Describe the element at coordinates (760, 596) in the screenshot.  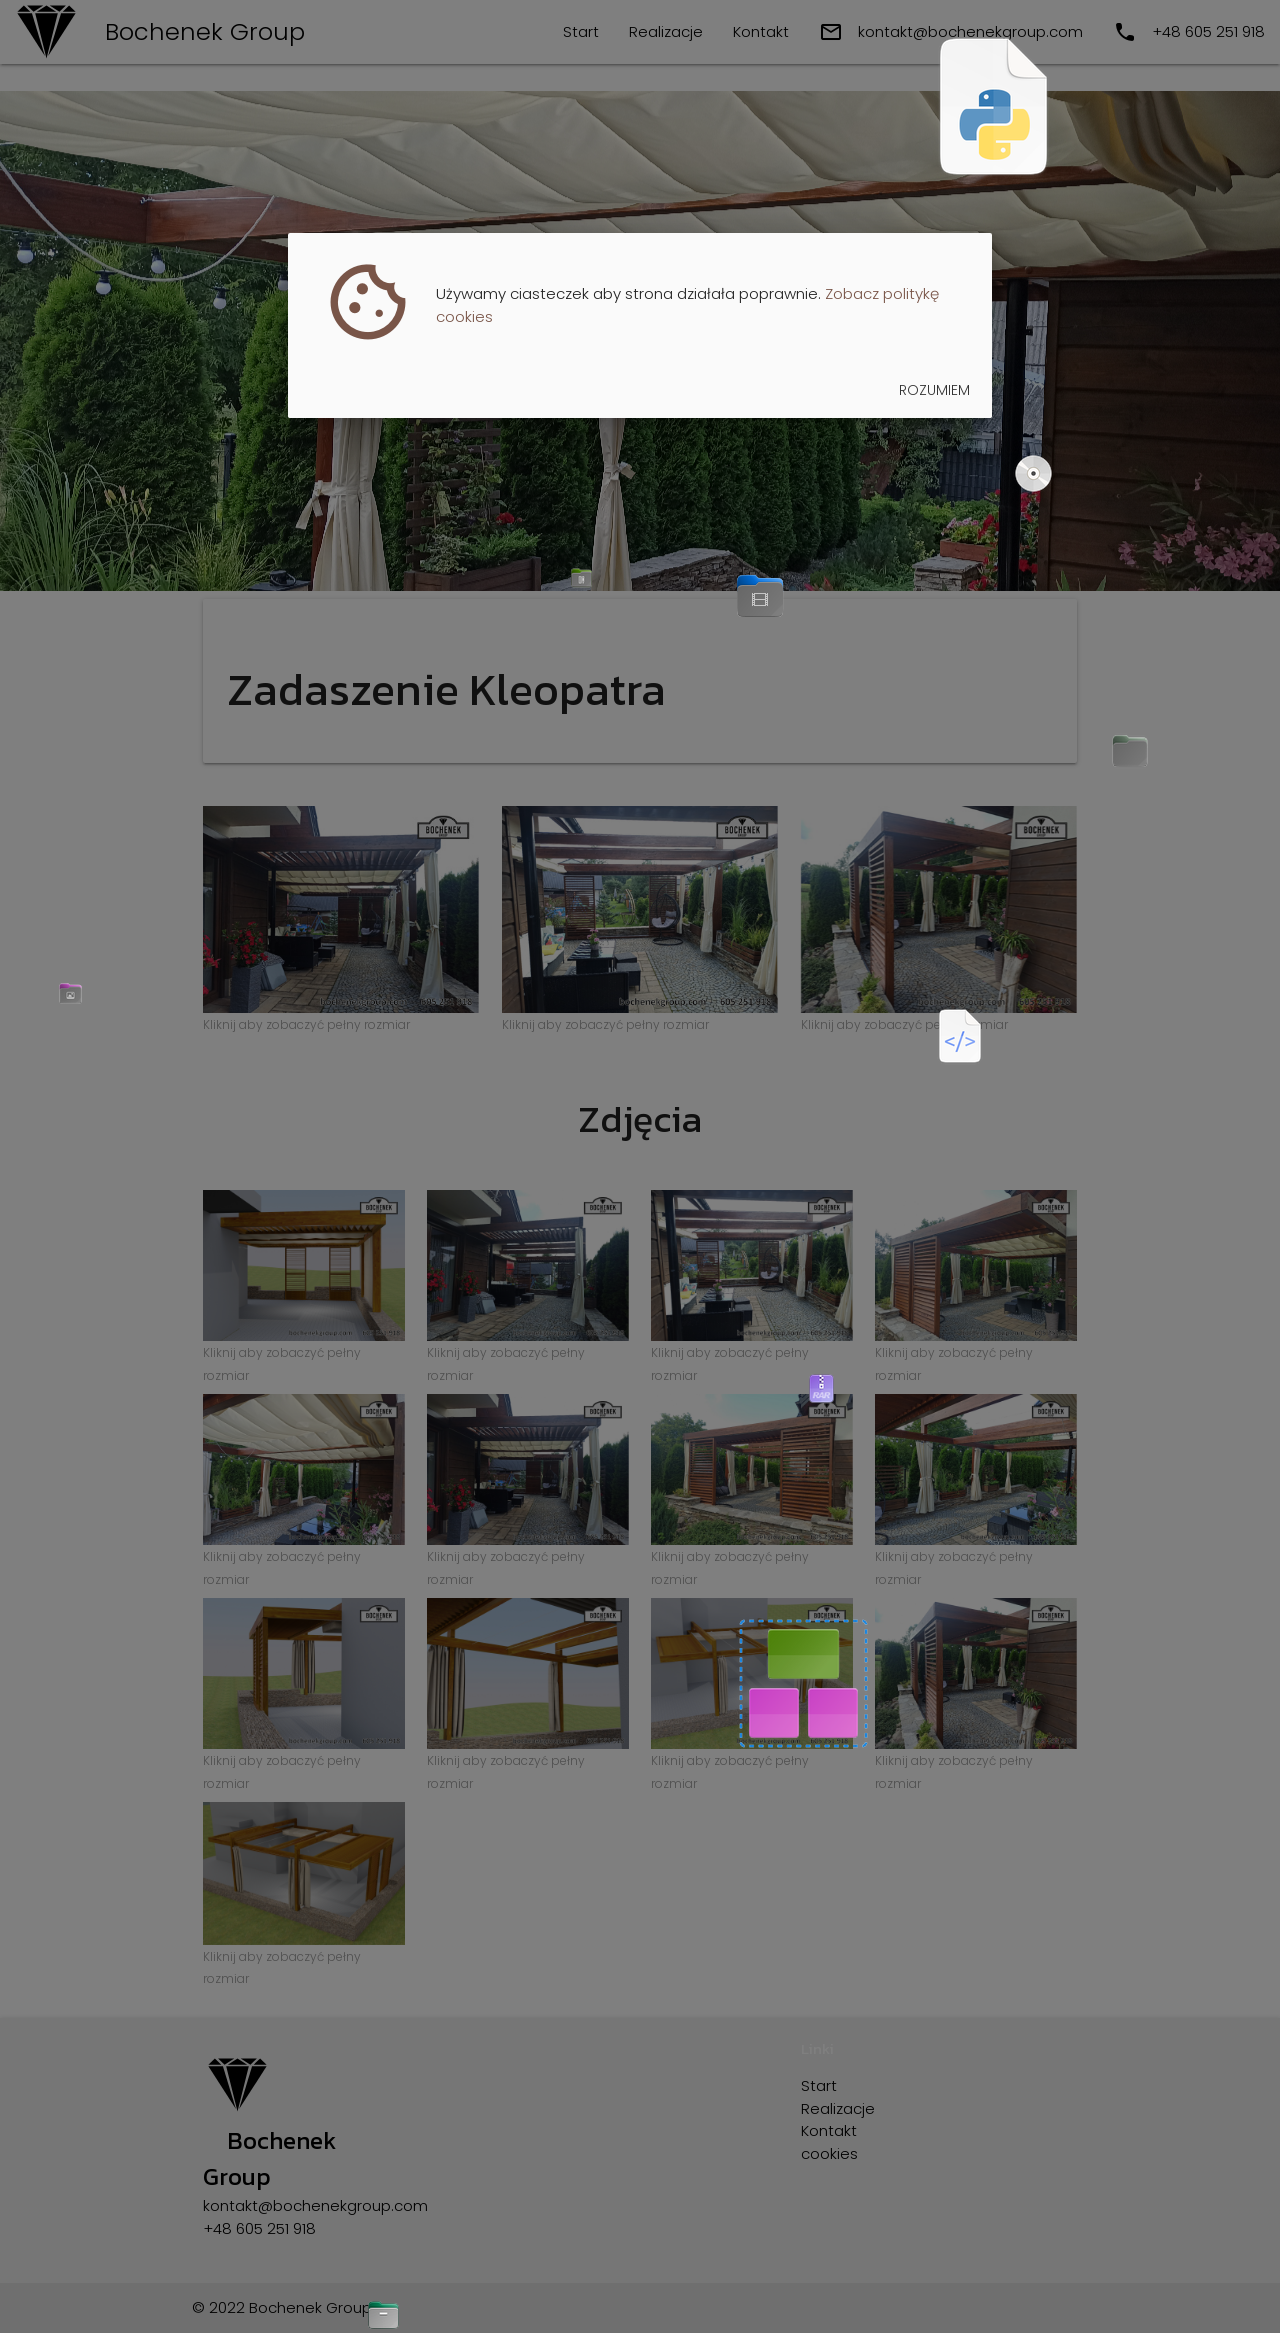
I see `open your videos folder` at that location.